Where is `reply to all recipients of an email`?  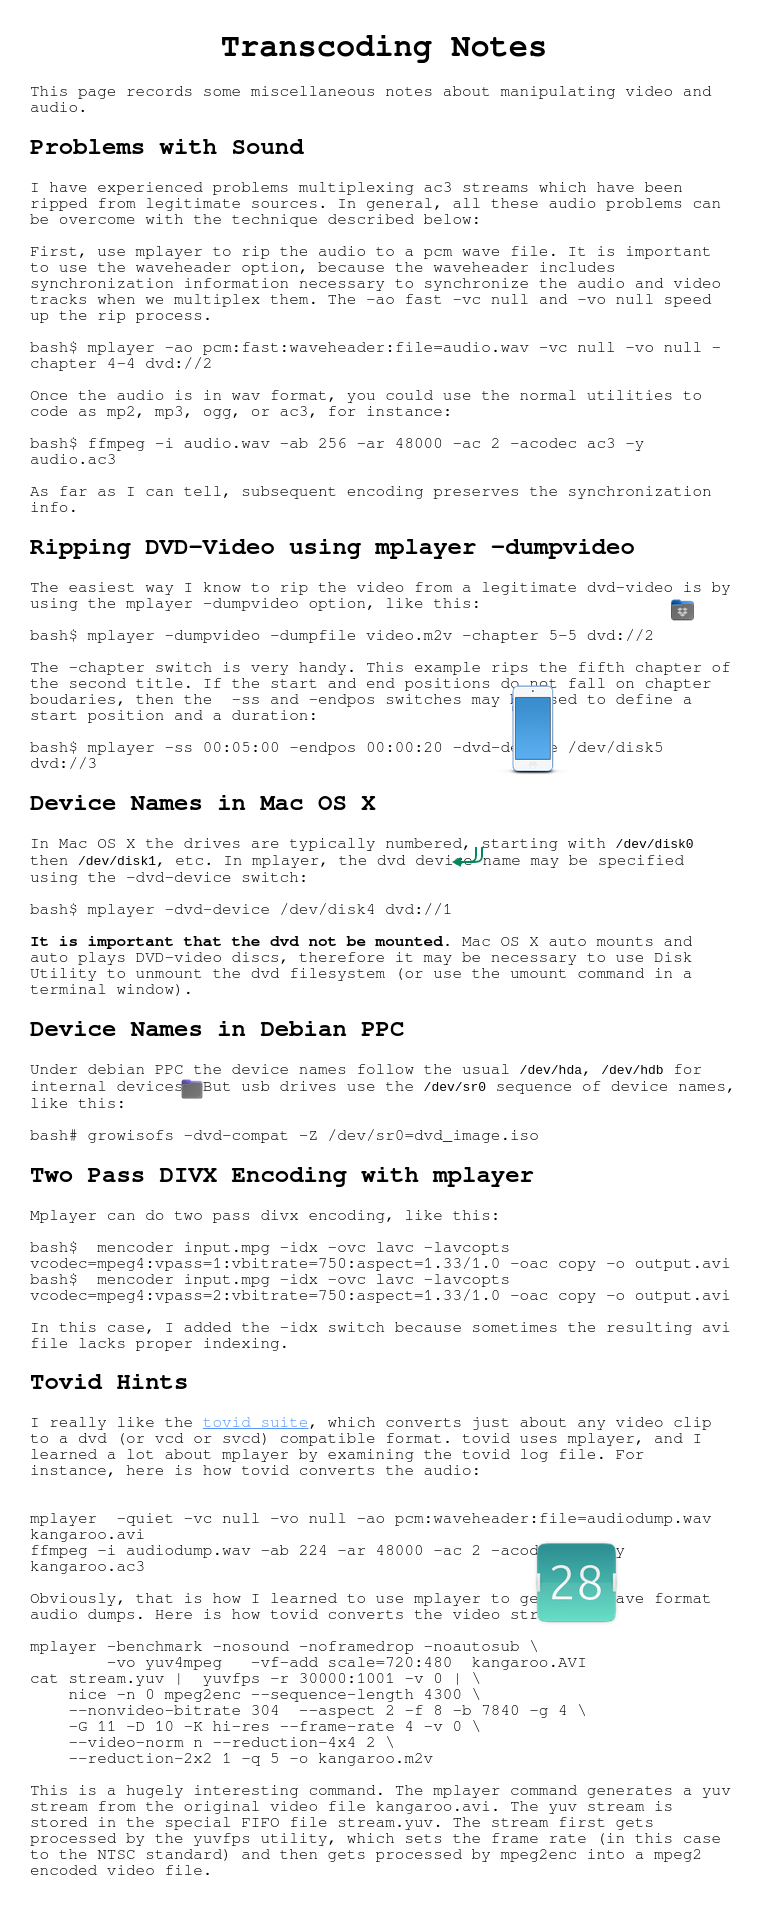
reply to all recipients of an email is located at coordinates (467, 855).